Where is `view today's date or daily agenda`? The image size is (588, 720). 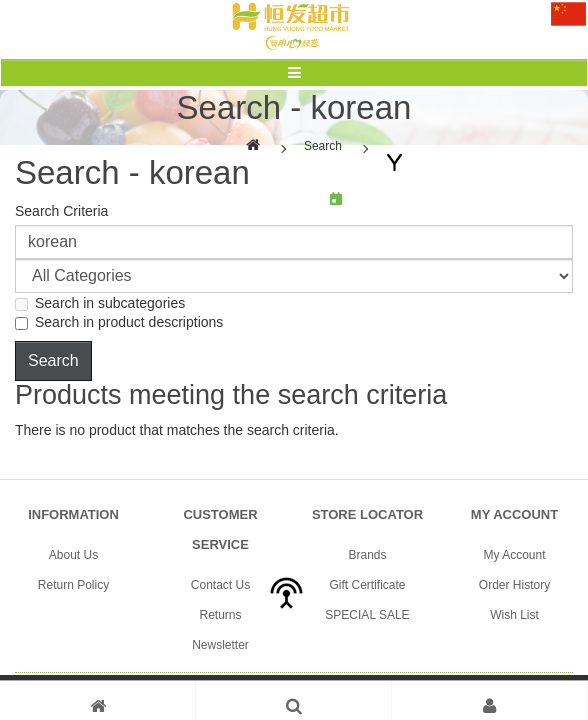
view today's date or daily agenda is located at coordinates (336, 199).